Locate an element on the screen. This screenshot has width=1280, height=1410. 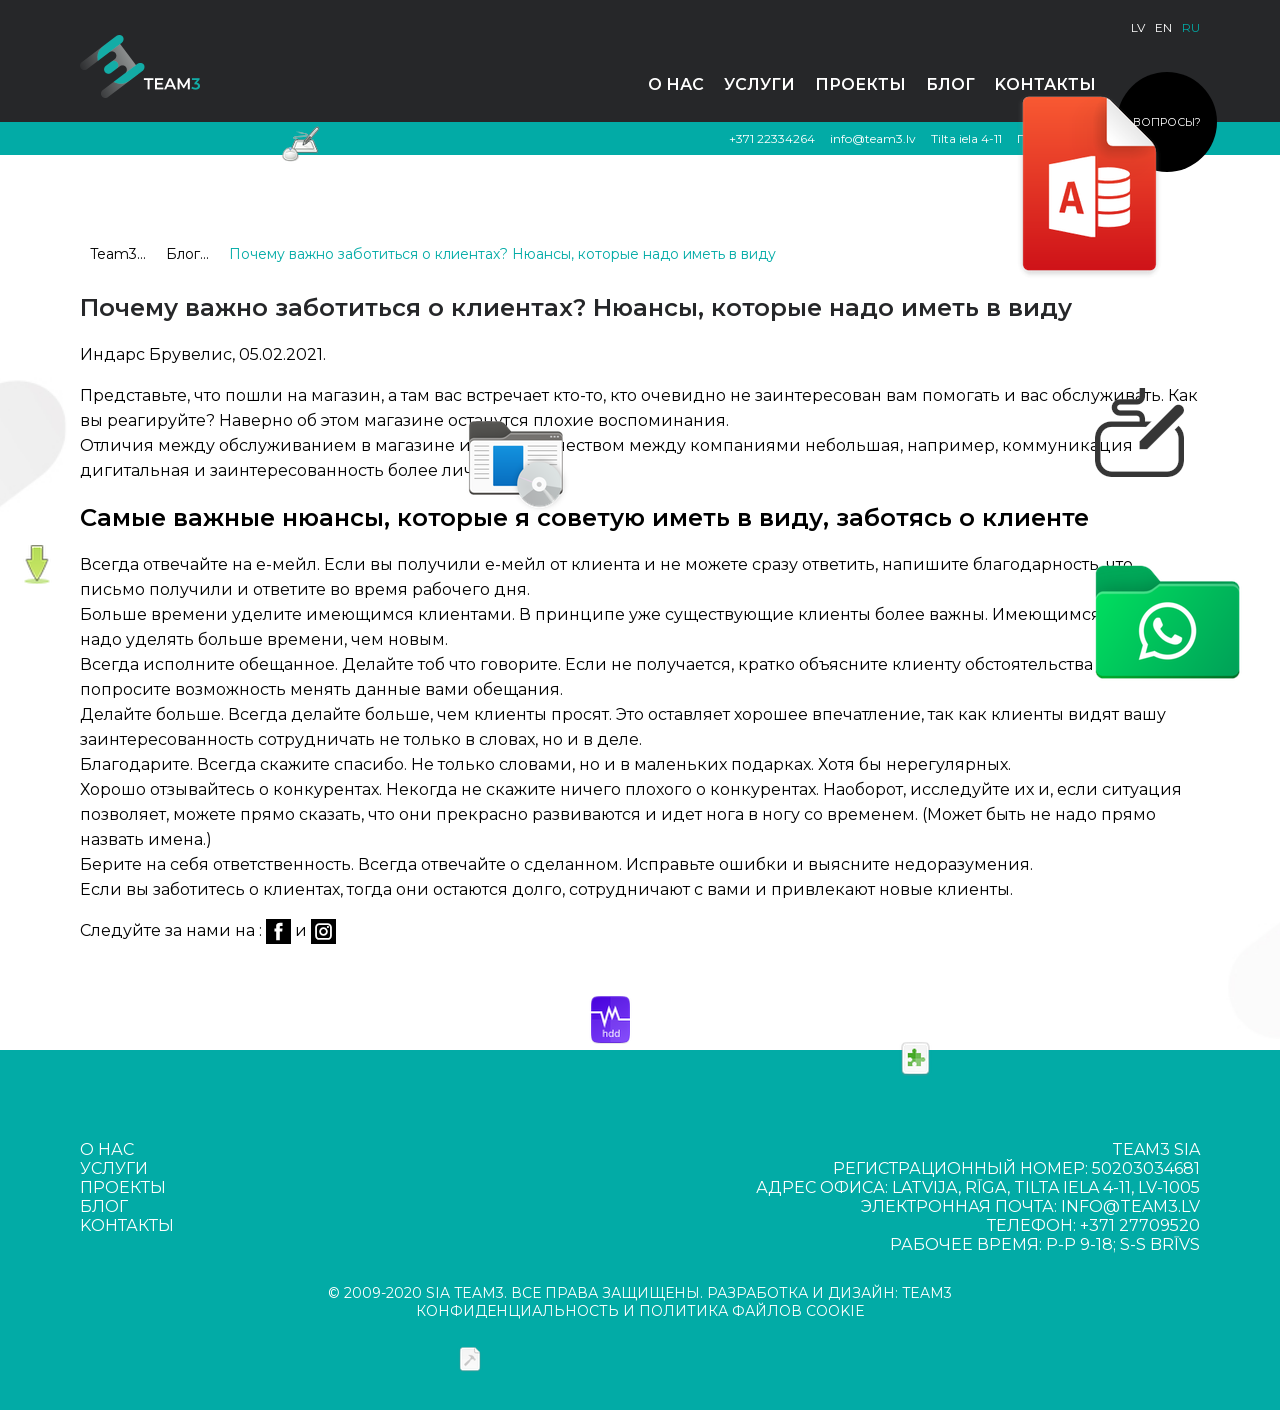
open folder containing program executables is located at coordinates (515, 460).